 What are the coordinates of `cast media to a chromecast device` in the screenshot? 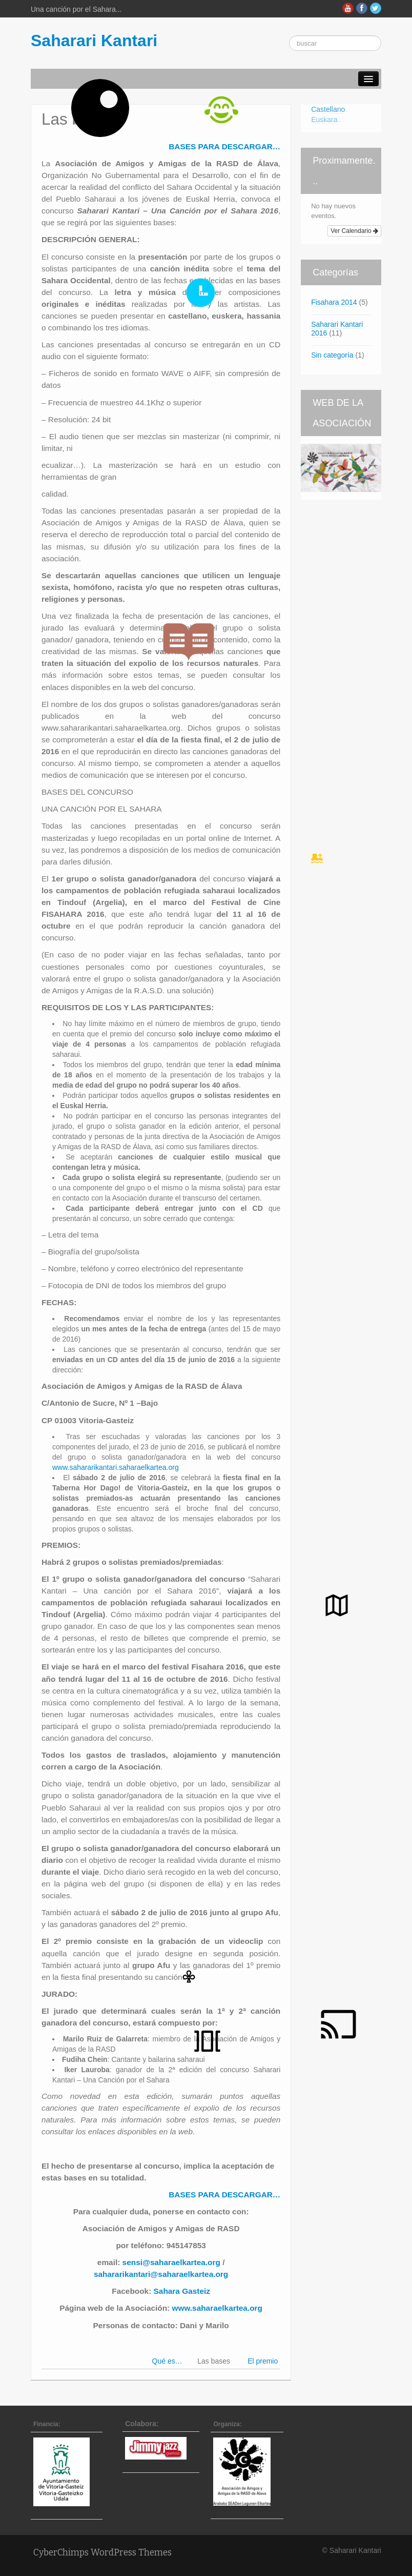 It's located at (338, 2024).